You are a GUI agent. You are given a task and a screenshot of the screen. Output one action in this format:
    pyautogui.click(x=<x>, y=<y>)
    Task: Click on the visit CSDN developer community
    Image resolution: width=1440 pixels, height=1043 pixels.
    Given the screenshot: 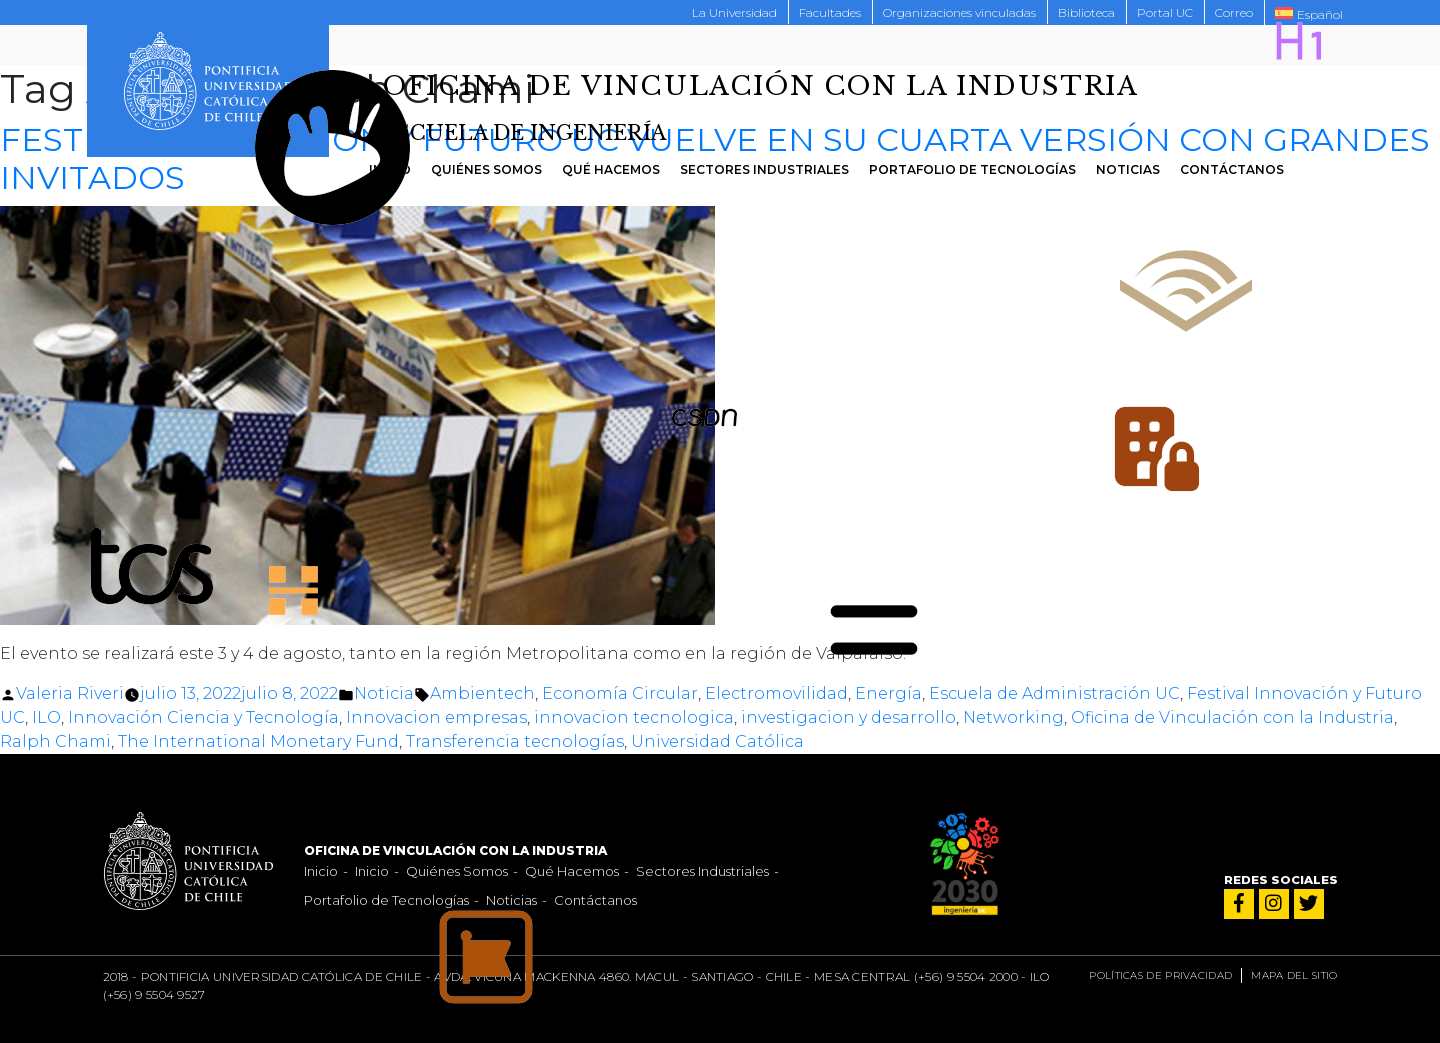 What is the action you would take?
    pyautogui.click(x=704, y=417)
    